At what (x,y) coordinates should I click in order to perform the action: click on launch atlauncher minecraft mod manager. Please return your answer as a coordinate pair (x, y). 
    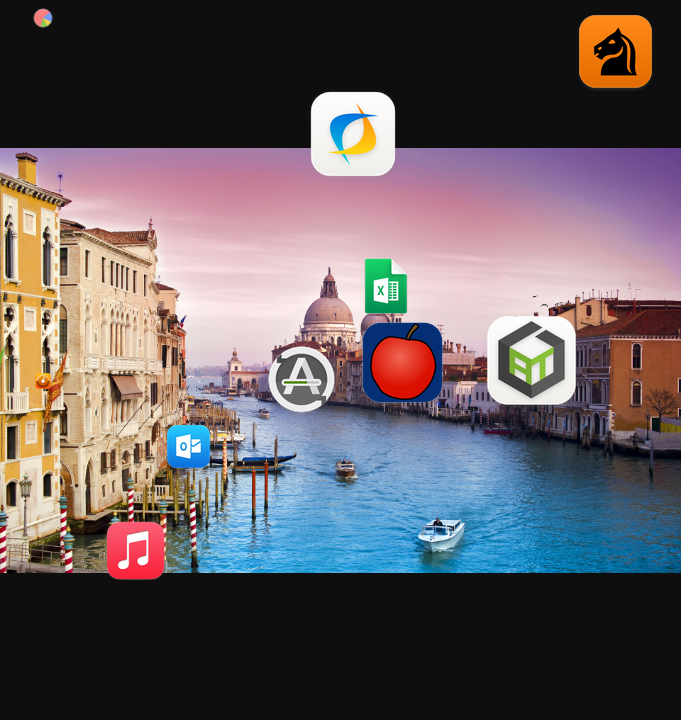
    Looking at the image, I should click on (531, 360).